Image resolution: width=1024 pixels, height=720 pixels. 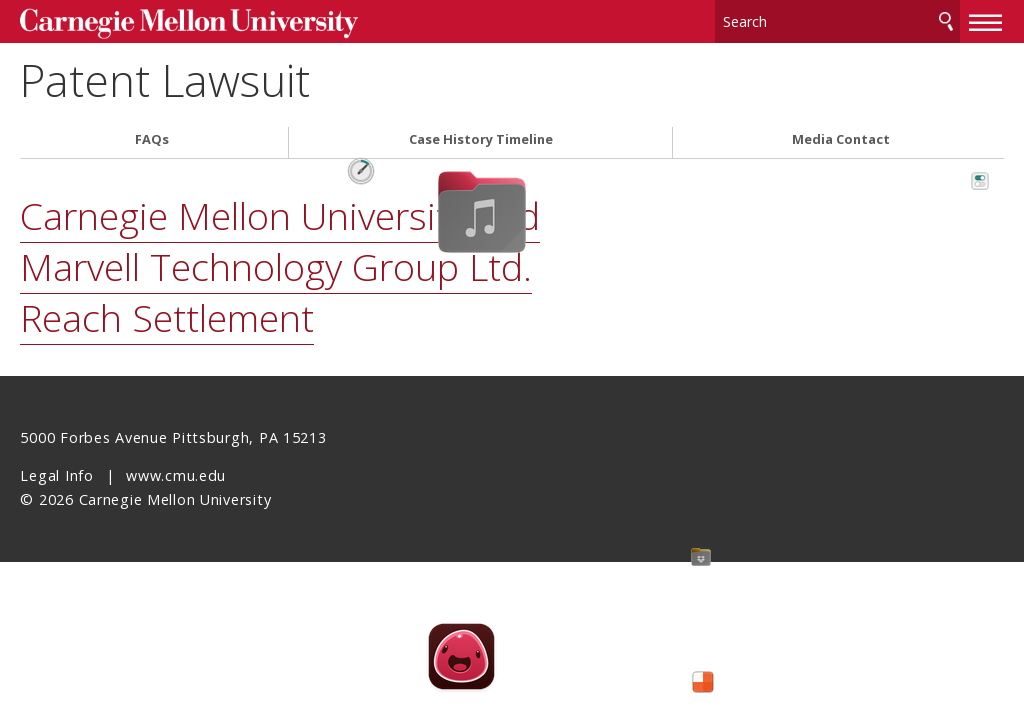 I want to click on open your music folder, so click(x=482, y=212).